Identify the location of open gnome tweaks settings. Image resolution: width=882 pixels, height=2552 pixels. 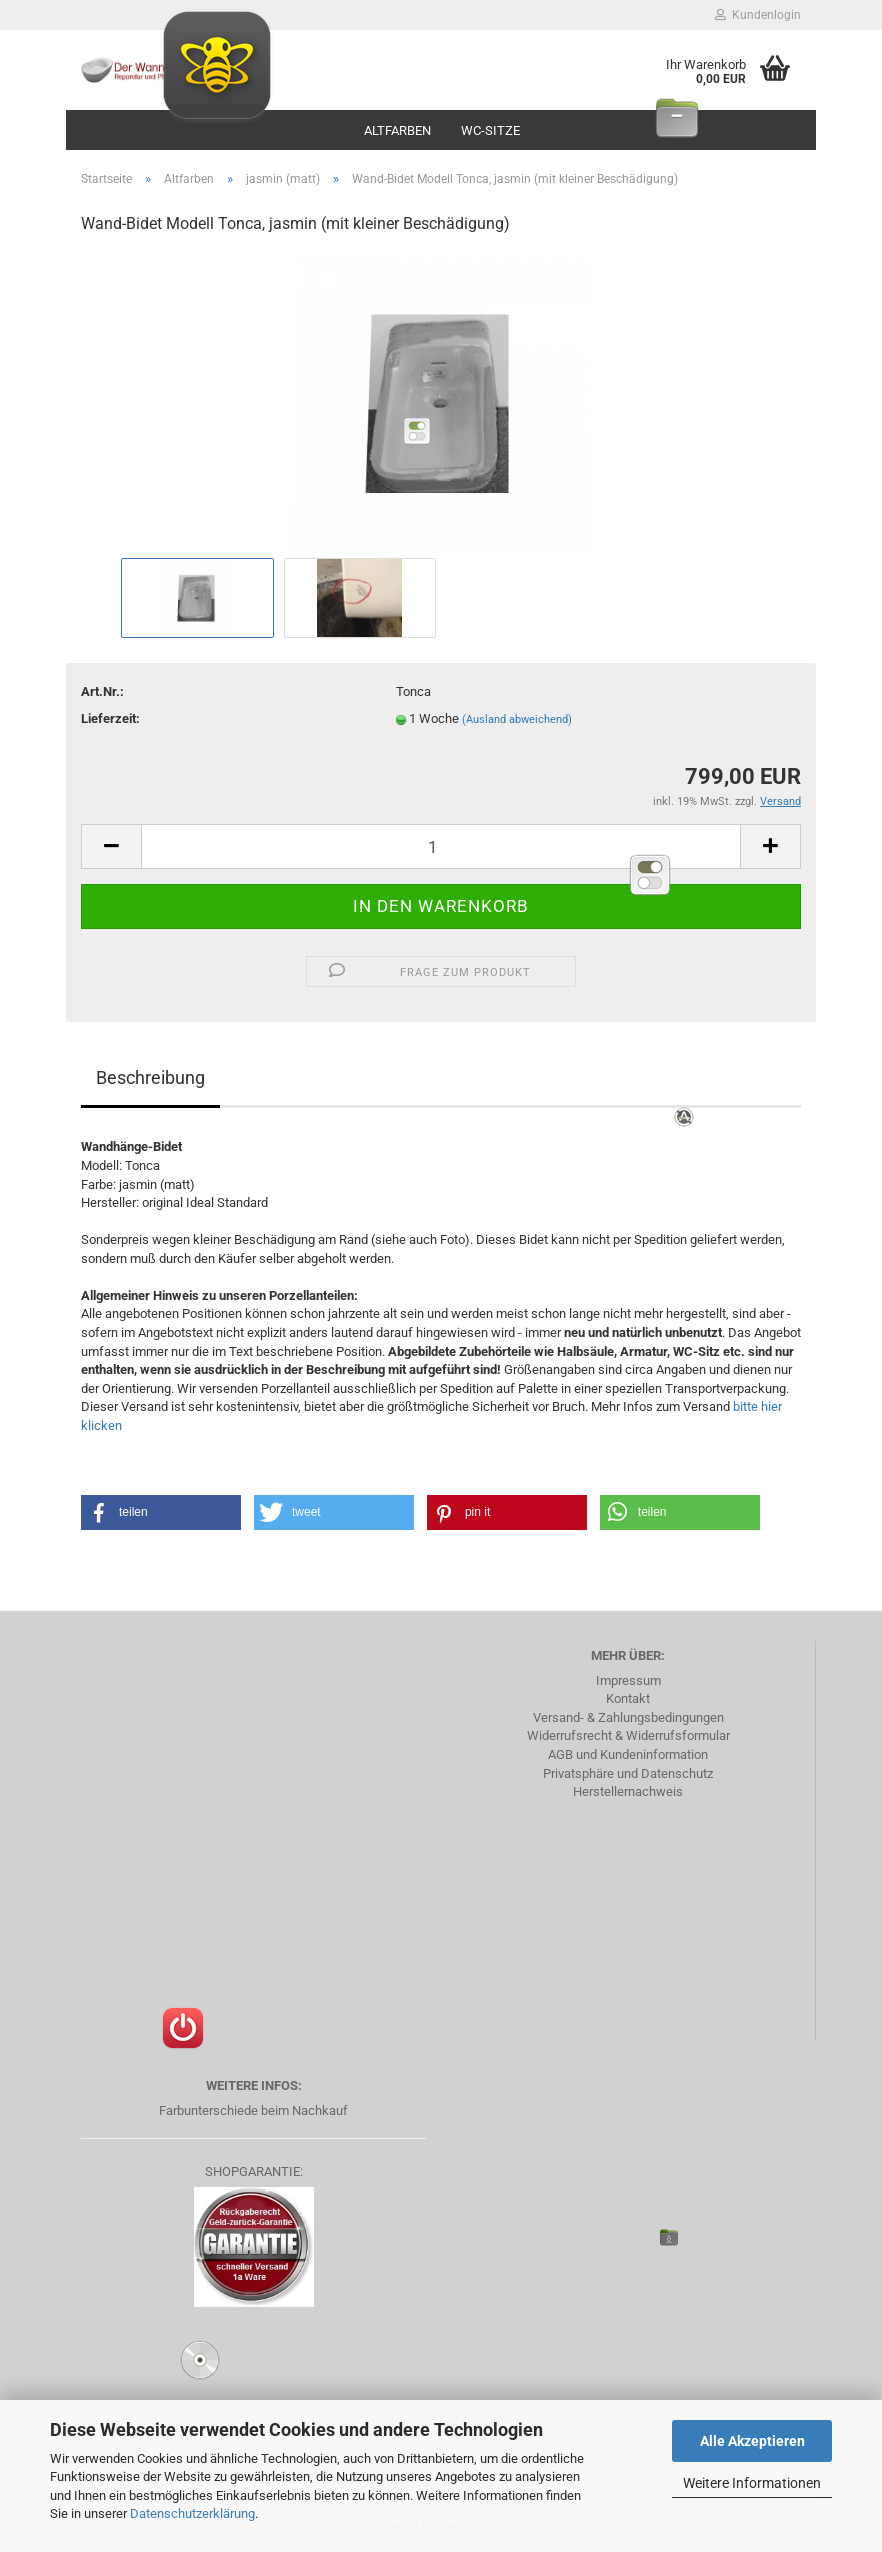
(650, 875).